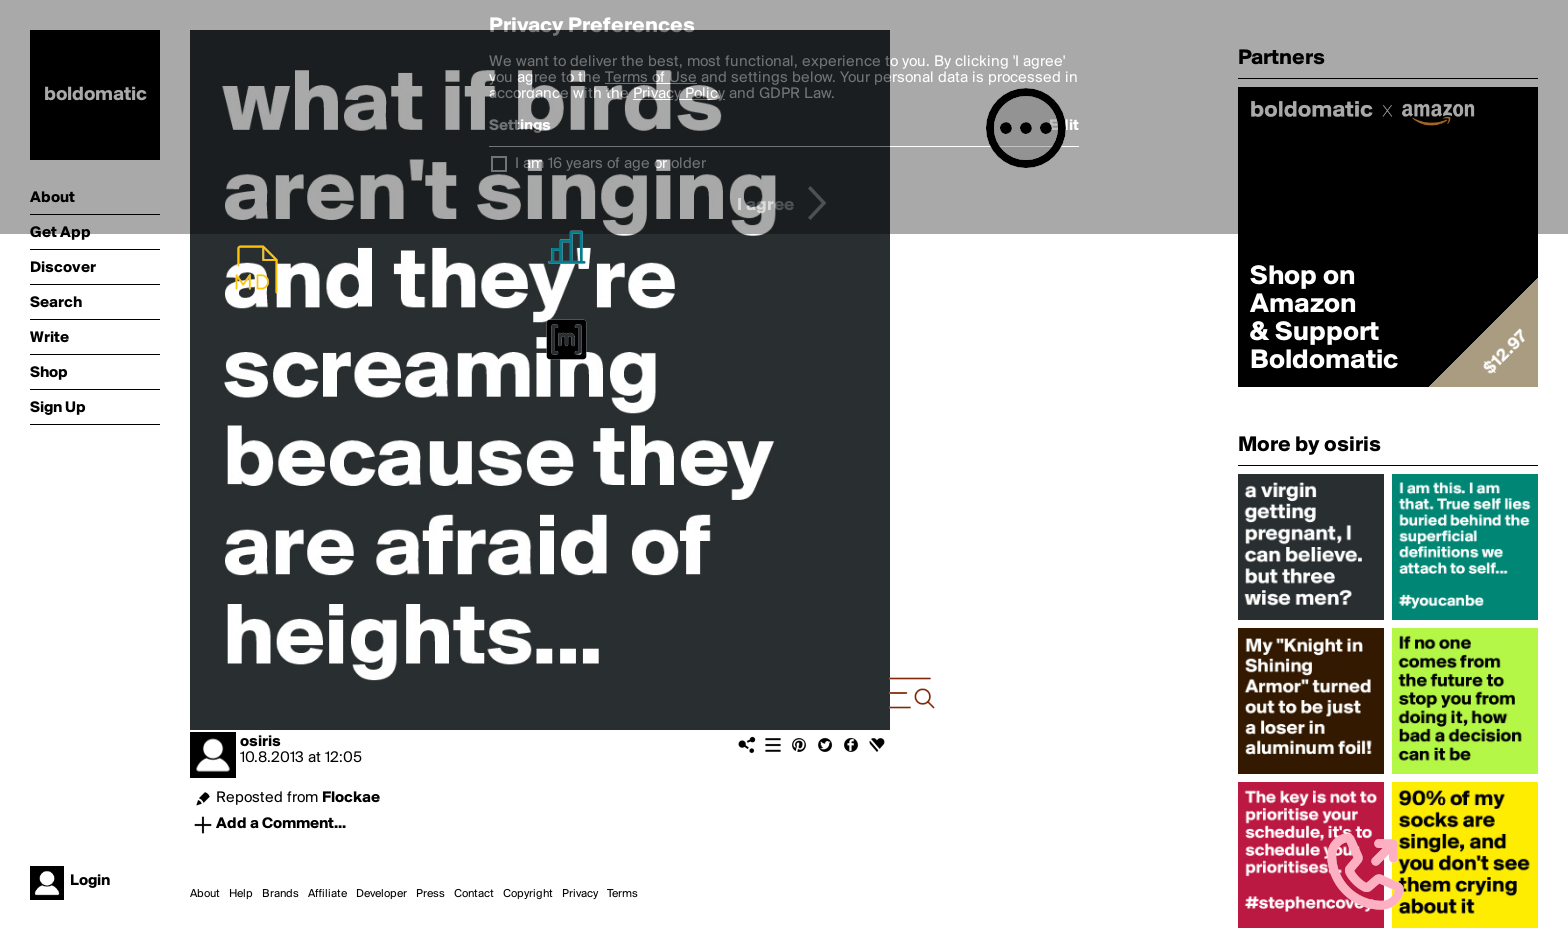 This screenshot has height=930, width=1568. I want to click on make an outgoing call, so click(1367, 870).